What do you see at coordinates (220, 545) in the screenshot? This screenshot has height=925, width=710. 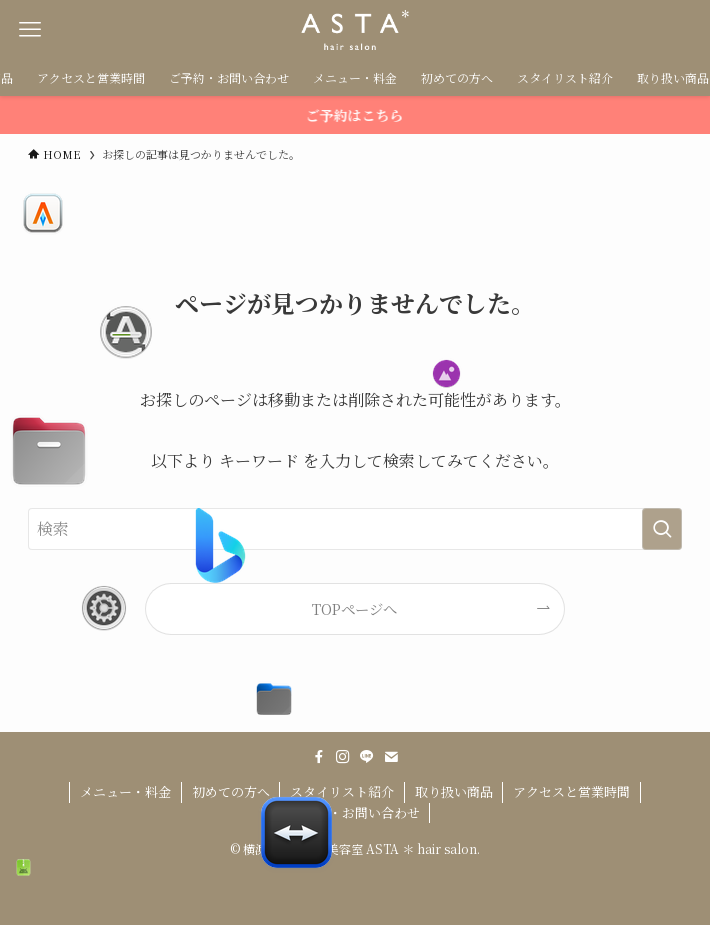 I see `open the Bing search app` at bounding box center [220, 545].